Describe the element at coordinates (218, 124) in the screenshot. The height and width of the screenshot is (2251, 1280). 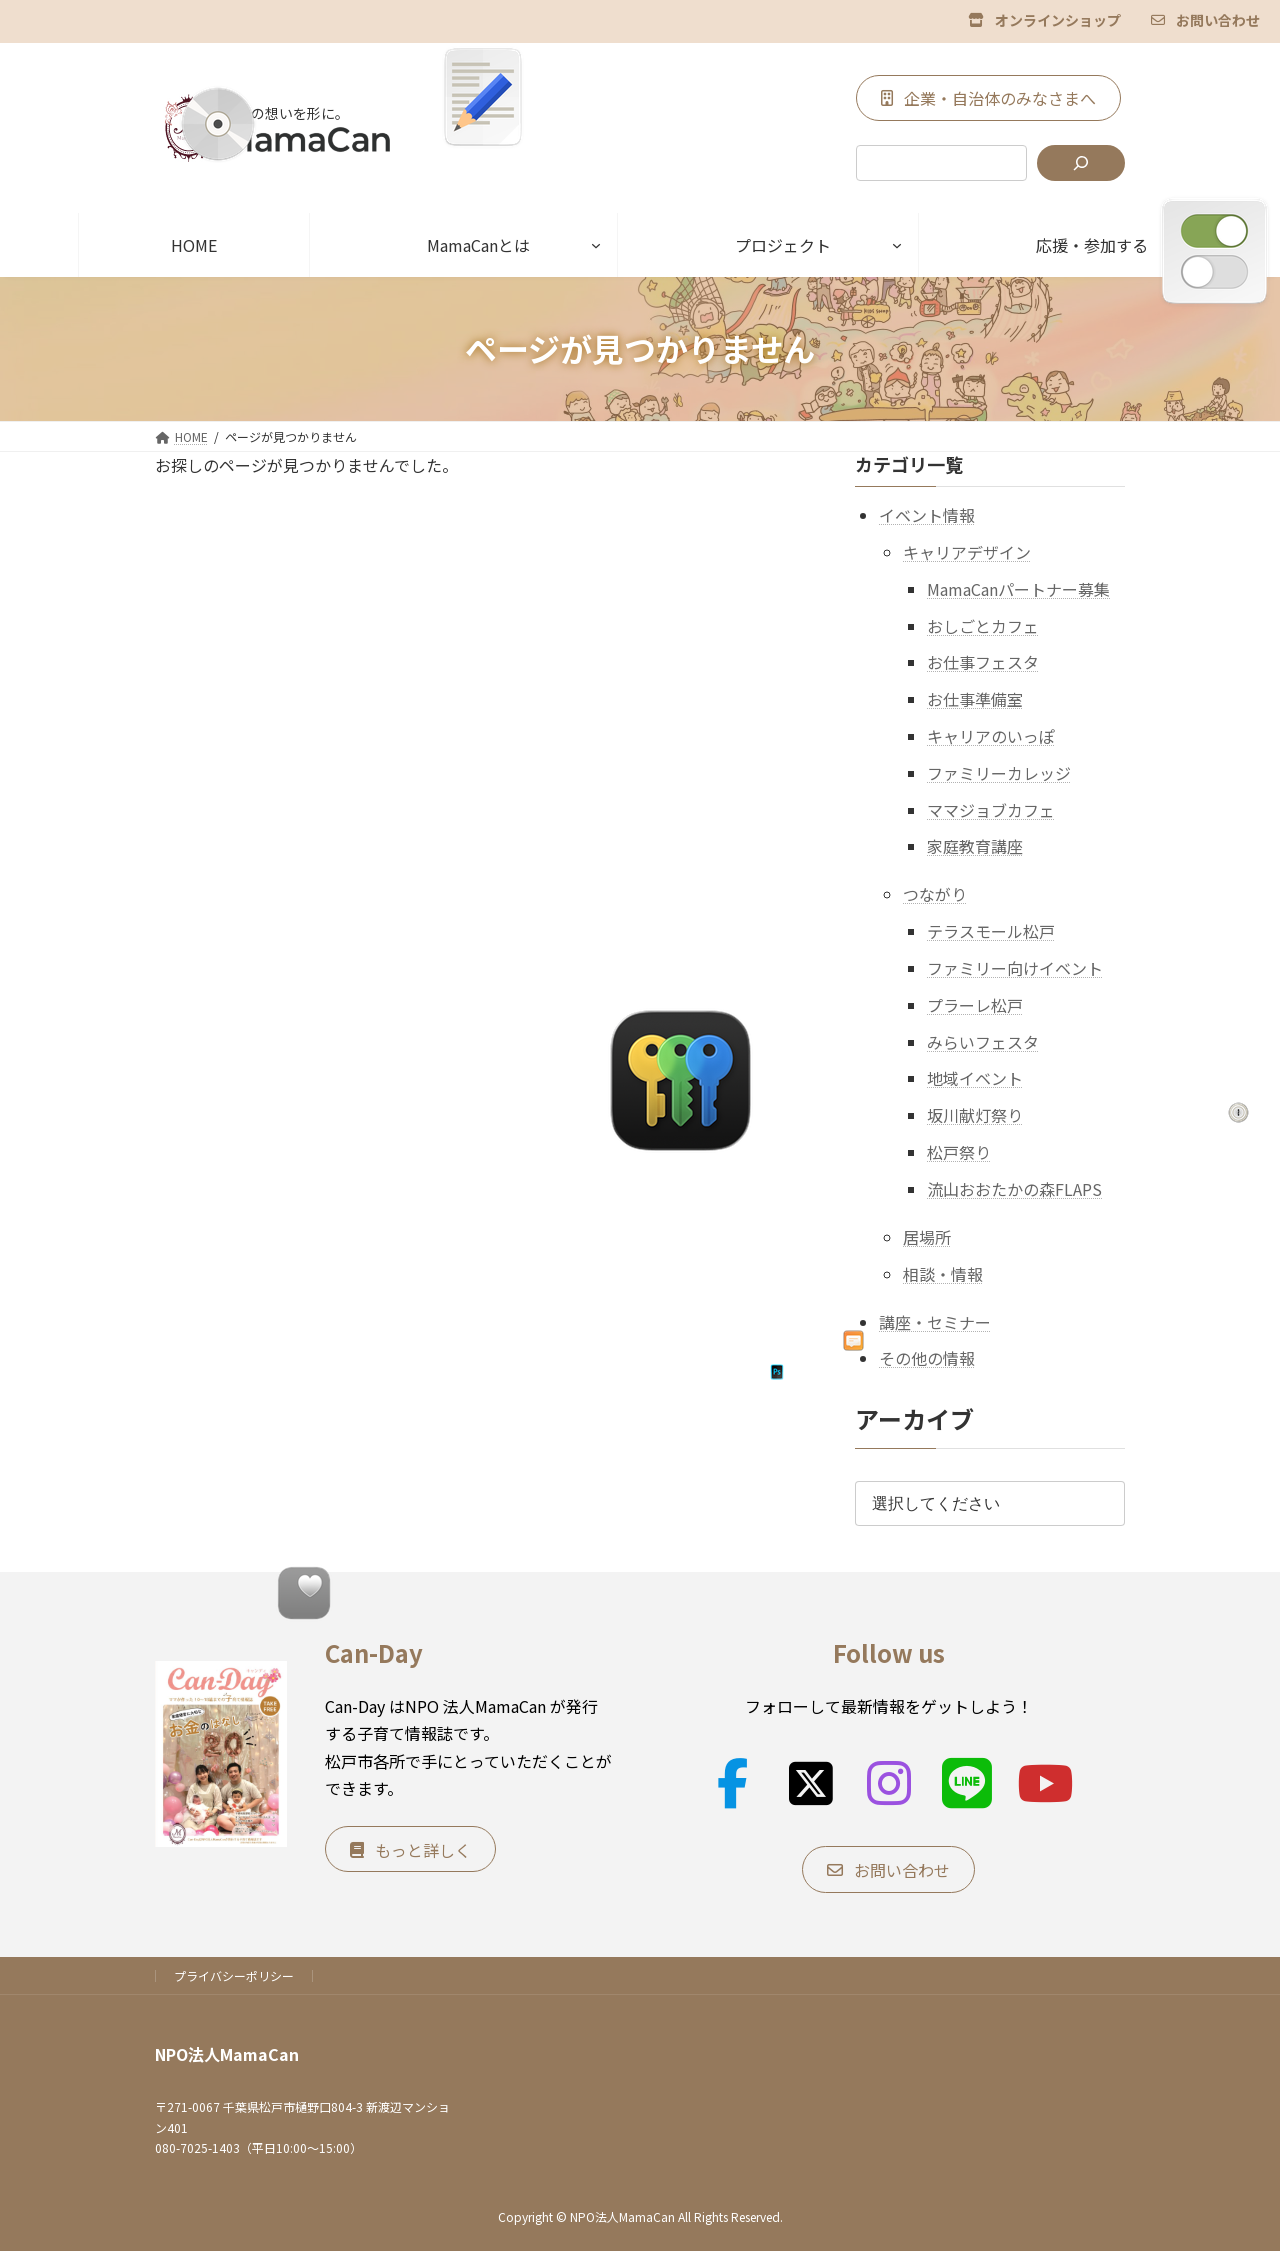
I see `indicates a DVD-R disc drive or media` at that location.